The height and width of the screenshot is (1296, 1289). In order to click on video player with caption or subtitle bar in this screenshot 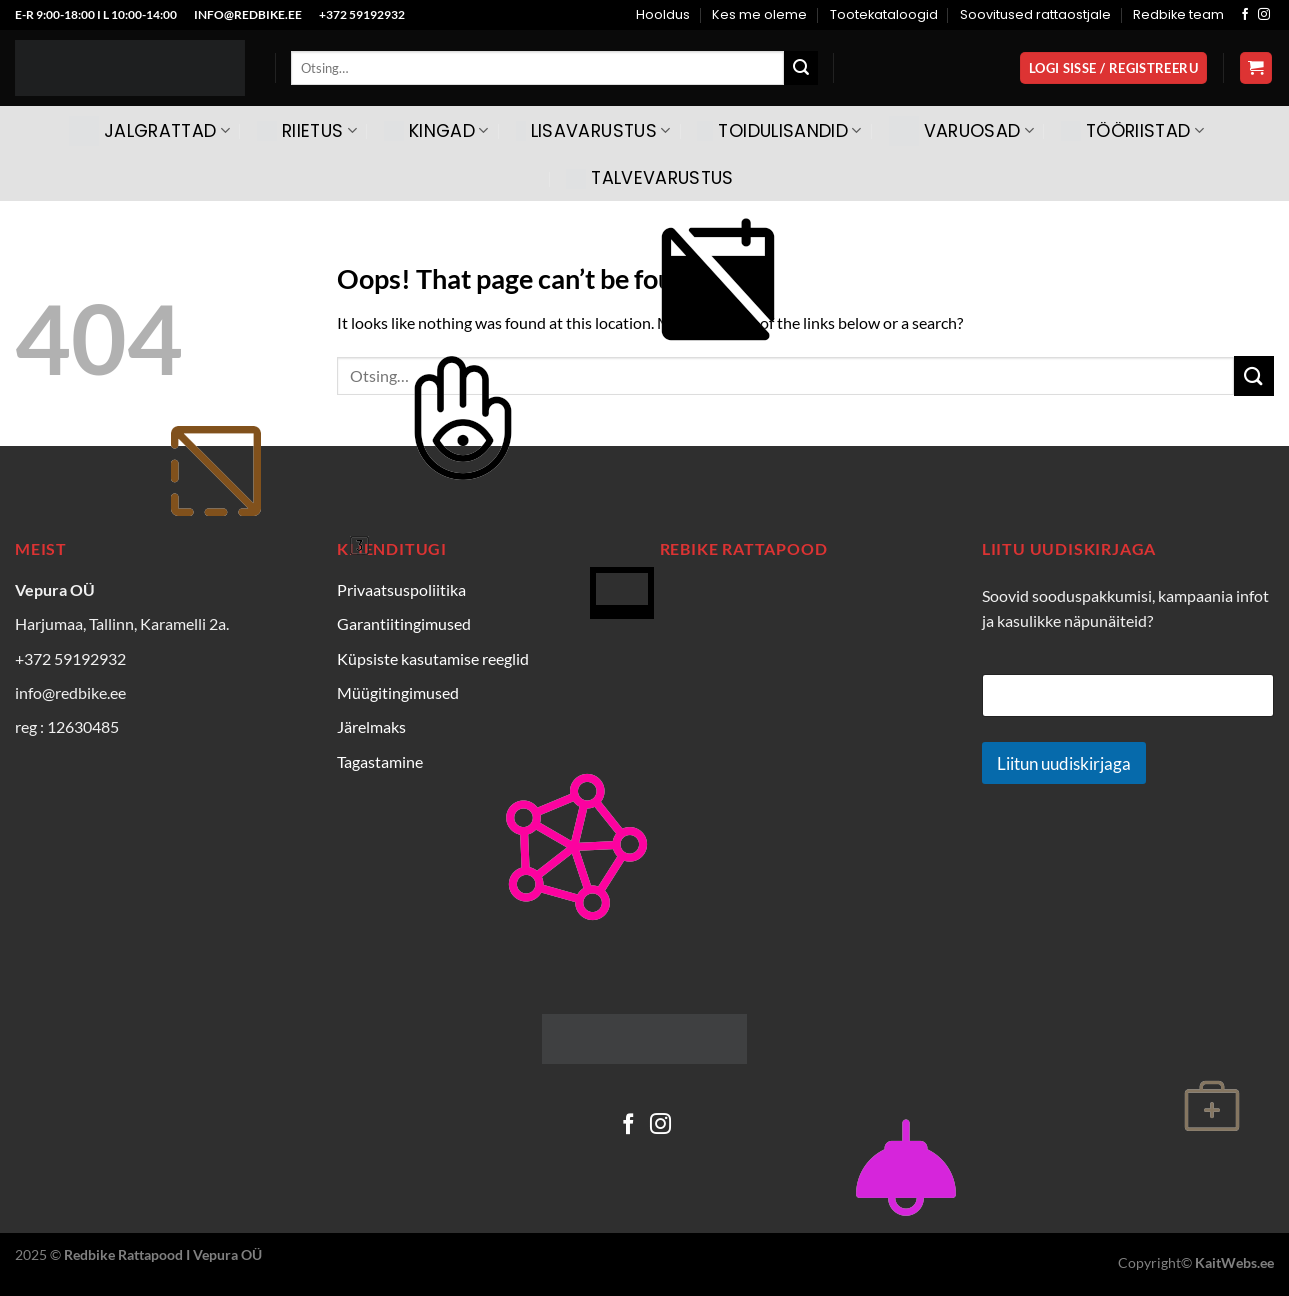, I will do `click(622, 593)`.